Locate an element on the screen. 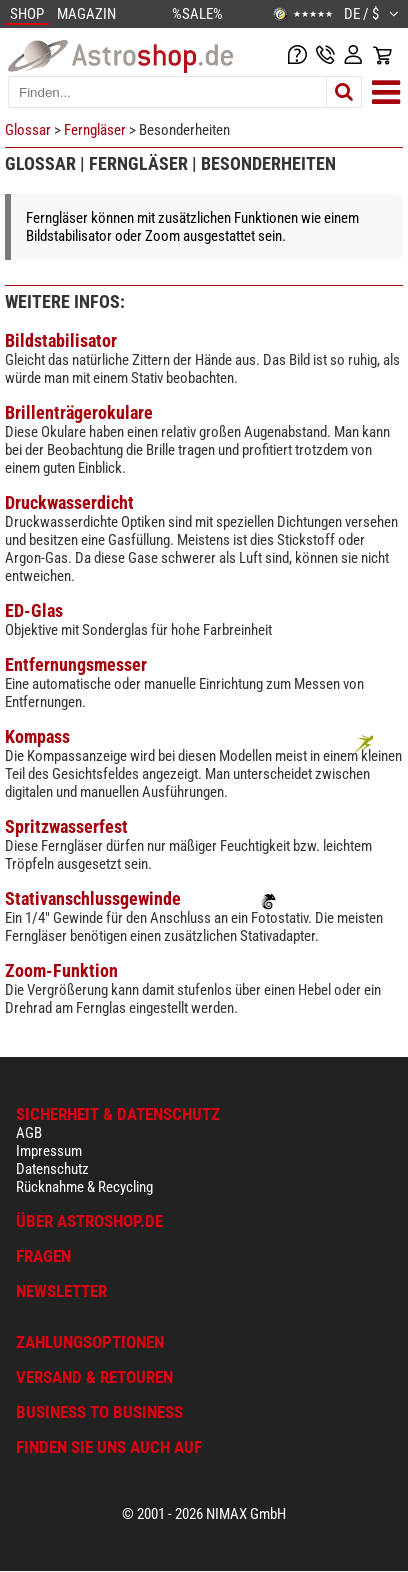 The width and height of the screenshot is (408, 1572). activate sprint or run mode is located at coordinates (364, 744).